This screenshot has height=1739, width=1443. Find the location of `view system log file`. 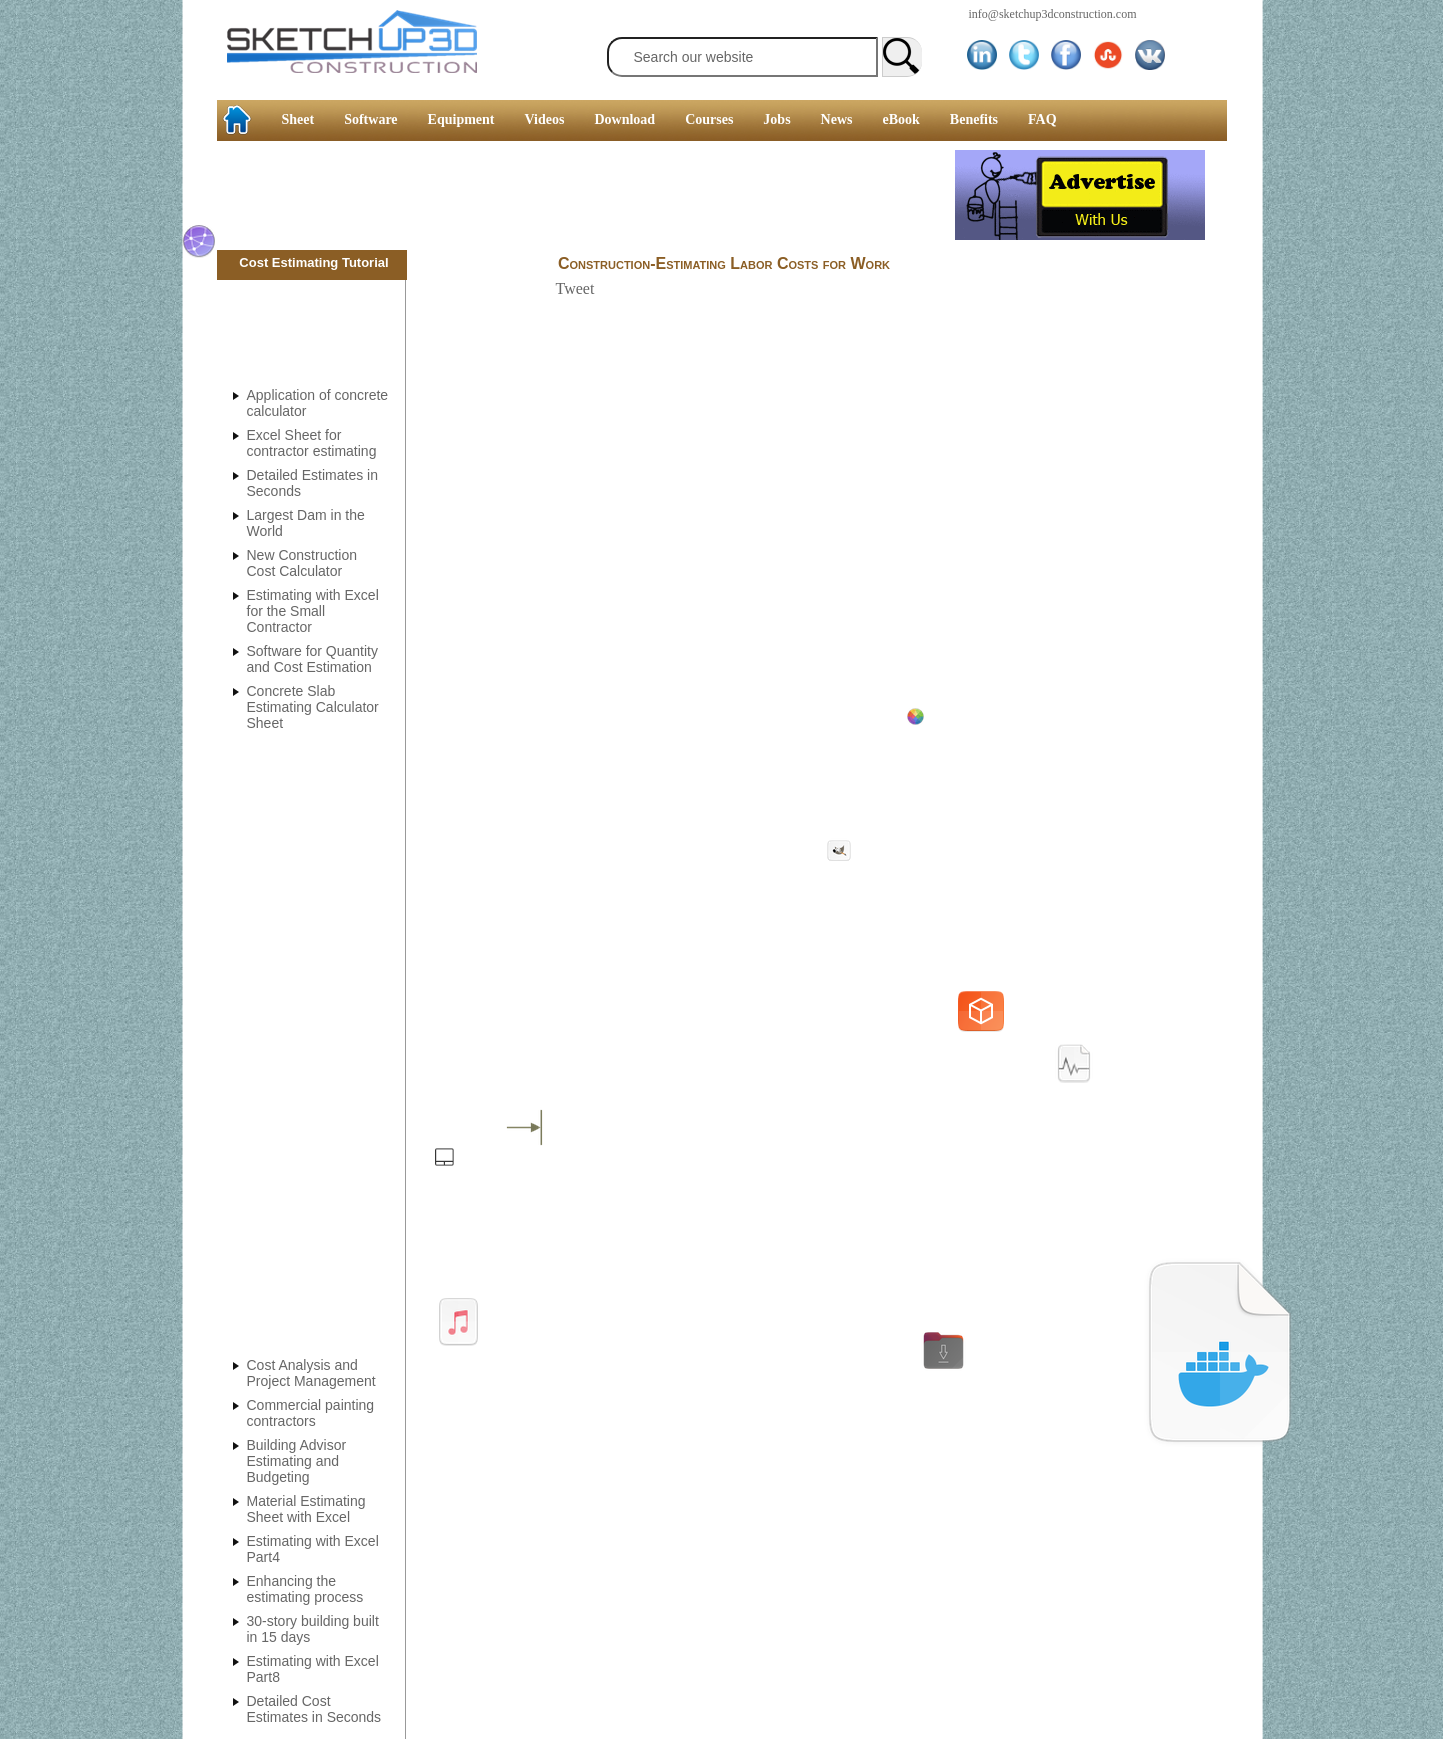

view system log file is located at coordinates (1074, 1063).